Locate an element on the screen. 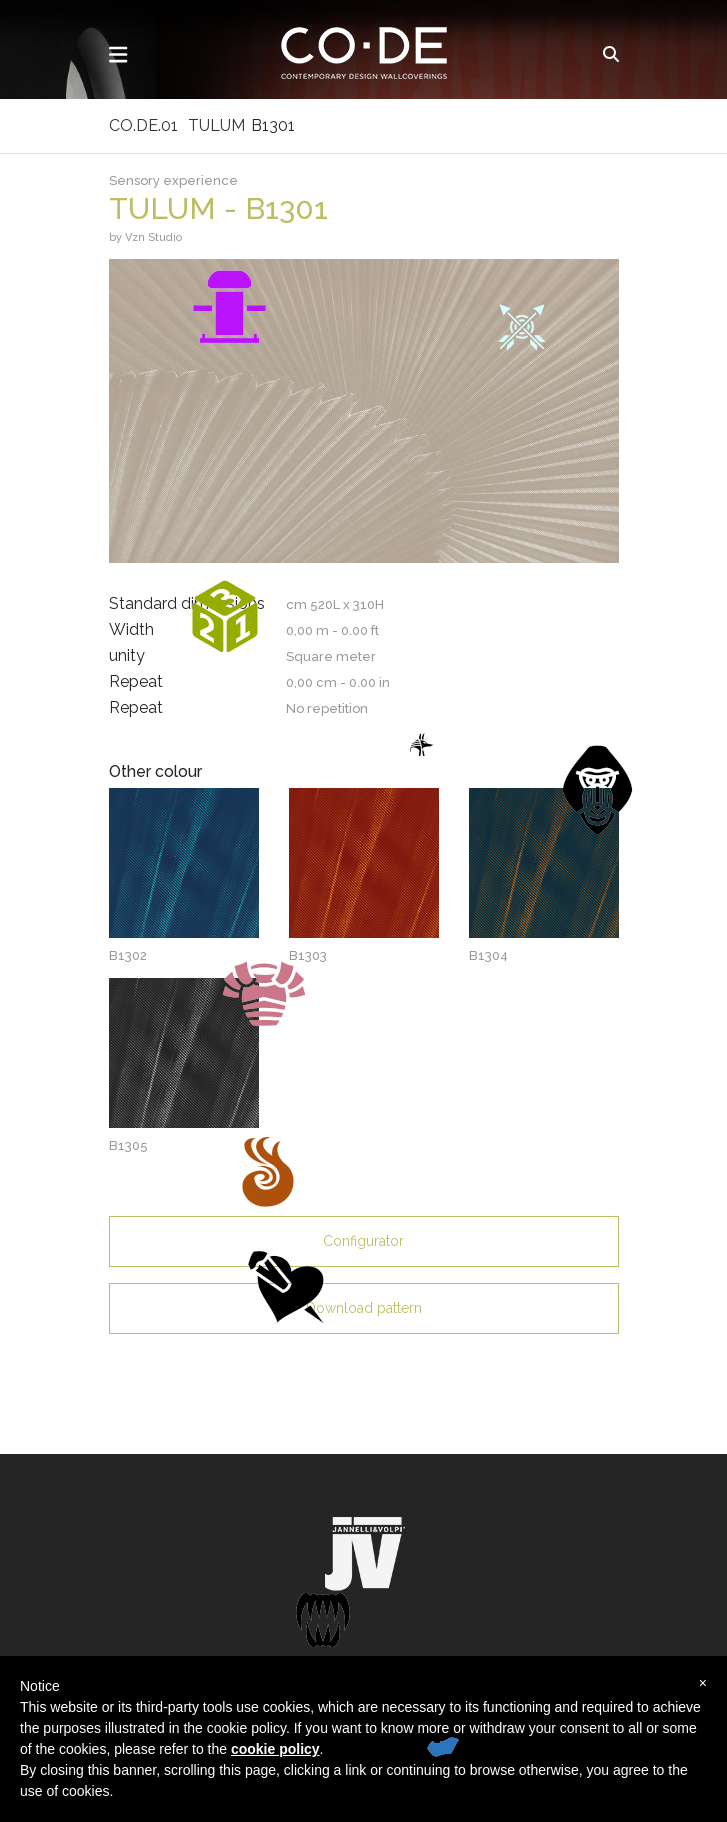 This screenshot has width=727, height=1822. represents a monster or creature enemy type is located at coordinates (323, 1620).